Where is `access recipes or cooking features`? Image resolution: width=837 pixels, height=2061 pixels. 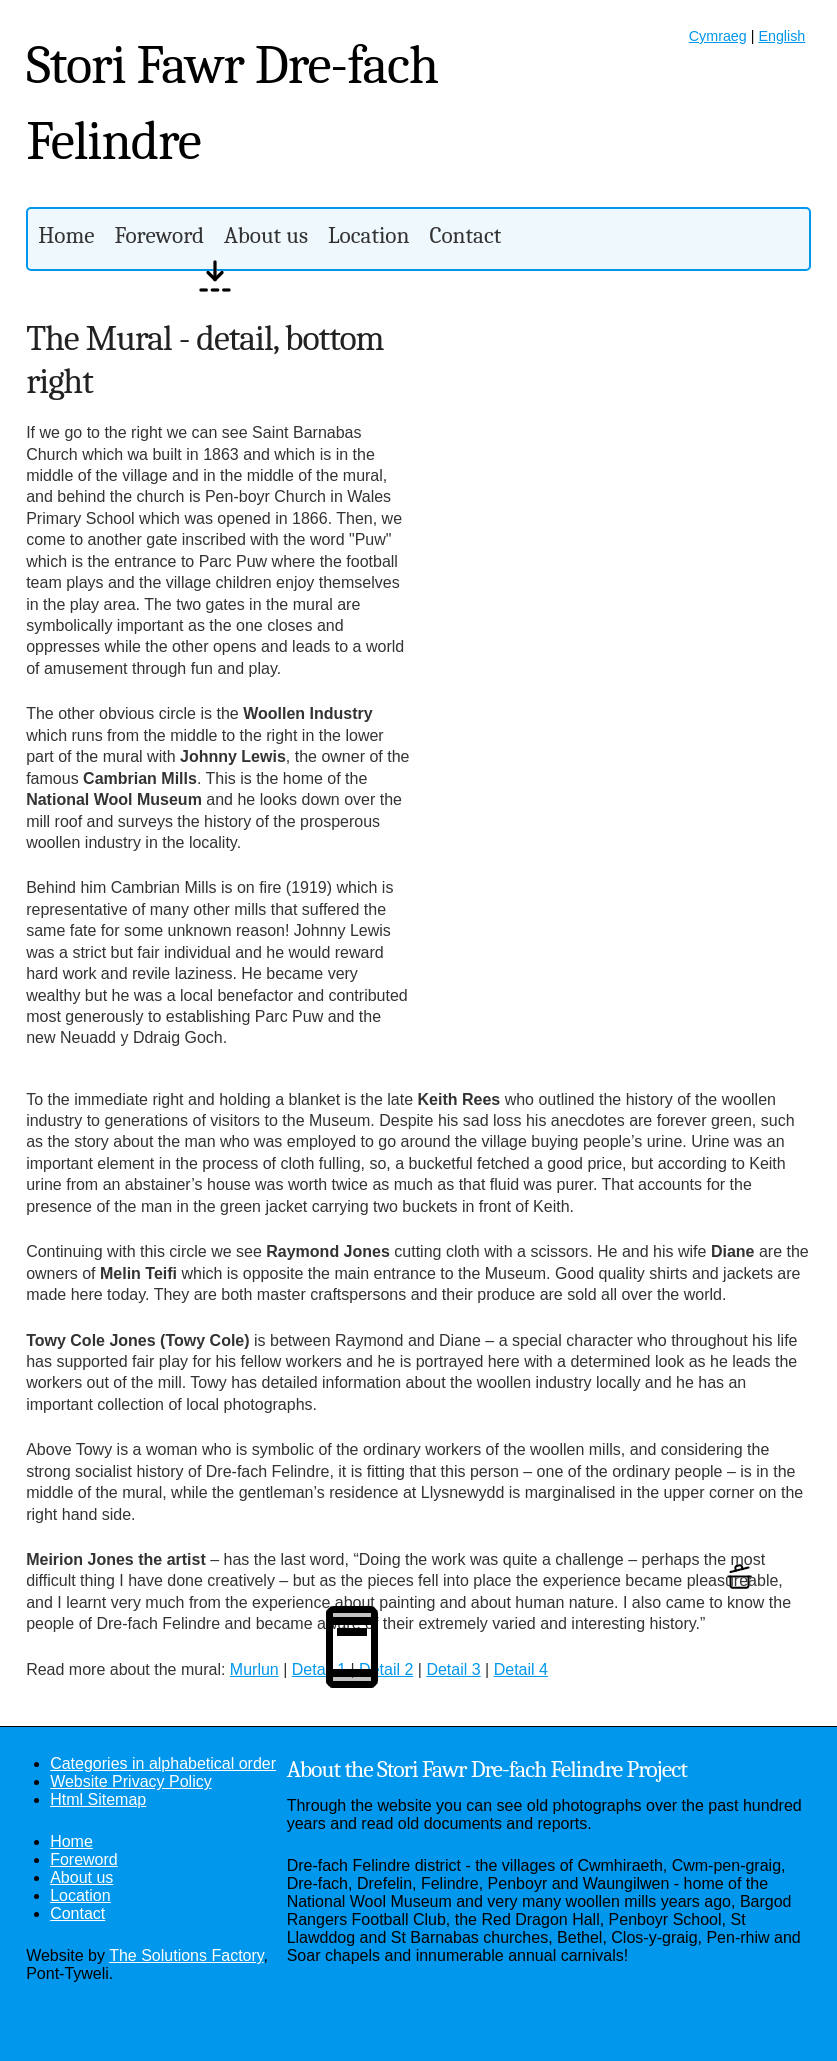 access recipes or cooking features is located at coordinates (739, 1576).